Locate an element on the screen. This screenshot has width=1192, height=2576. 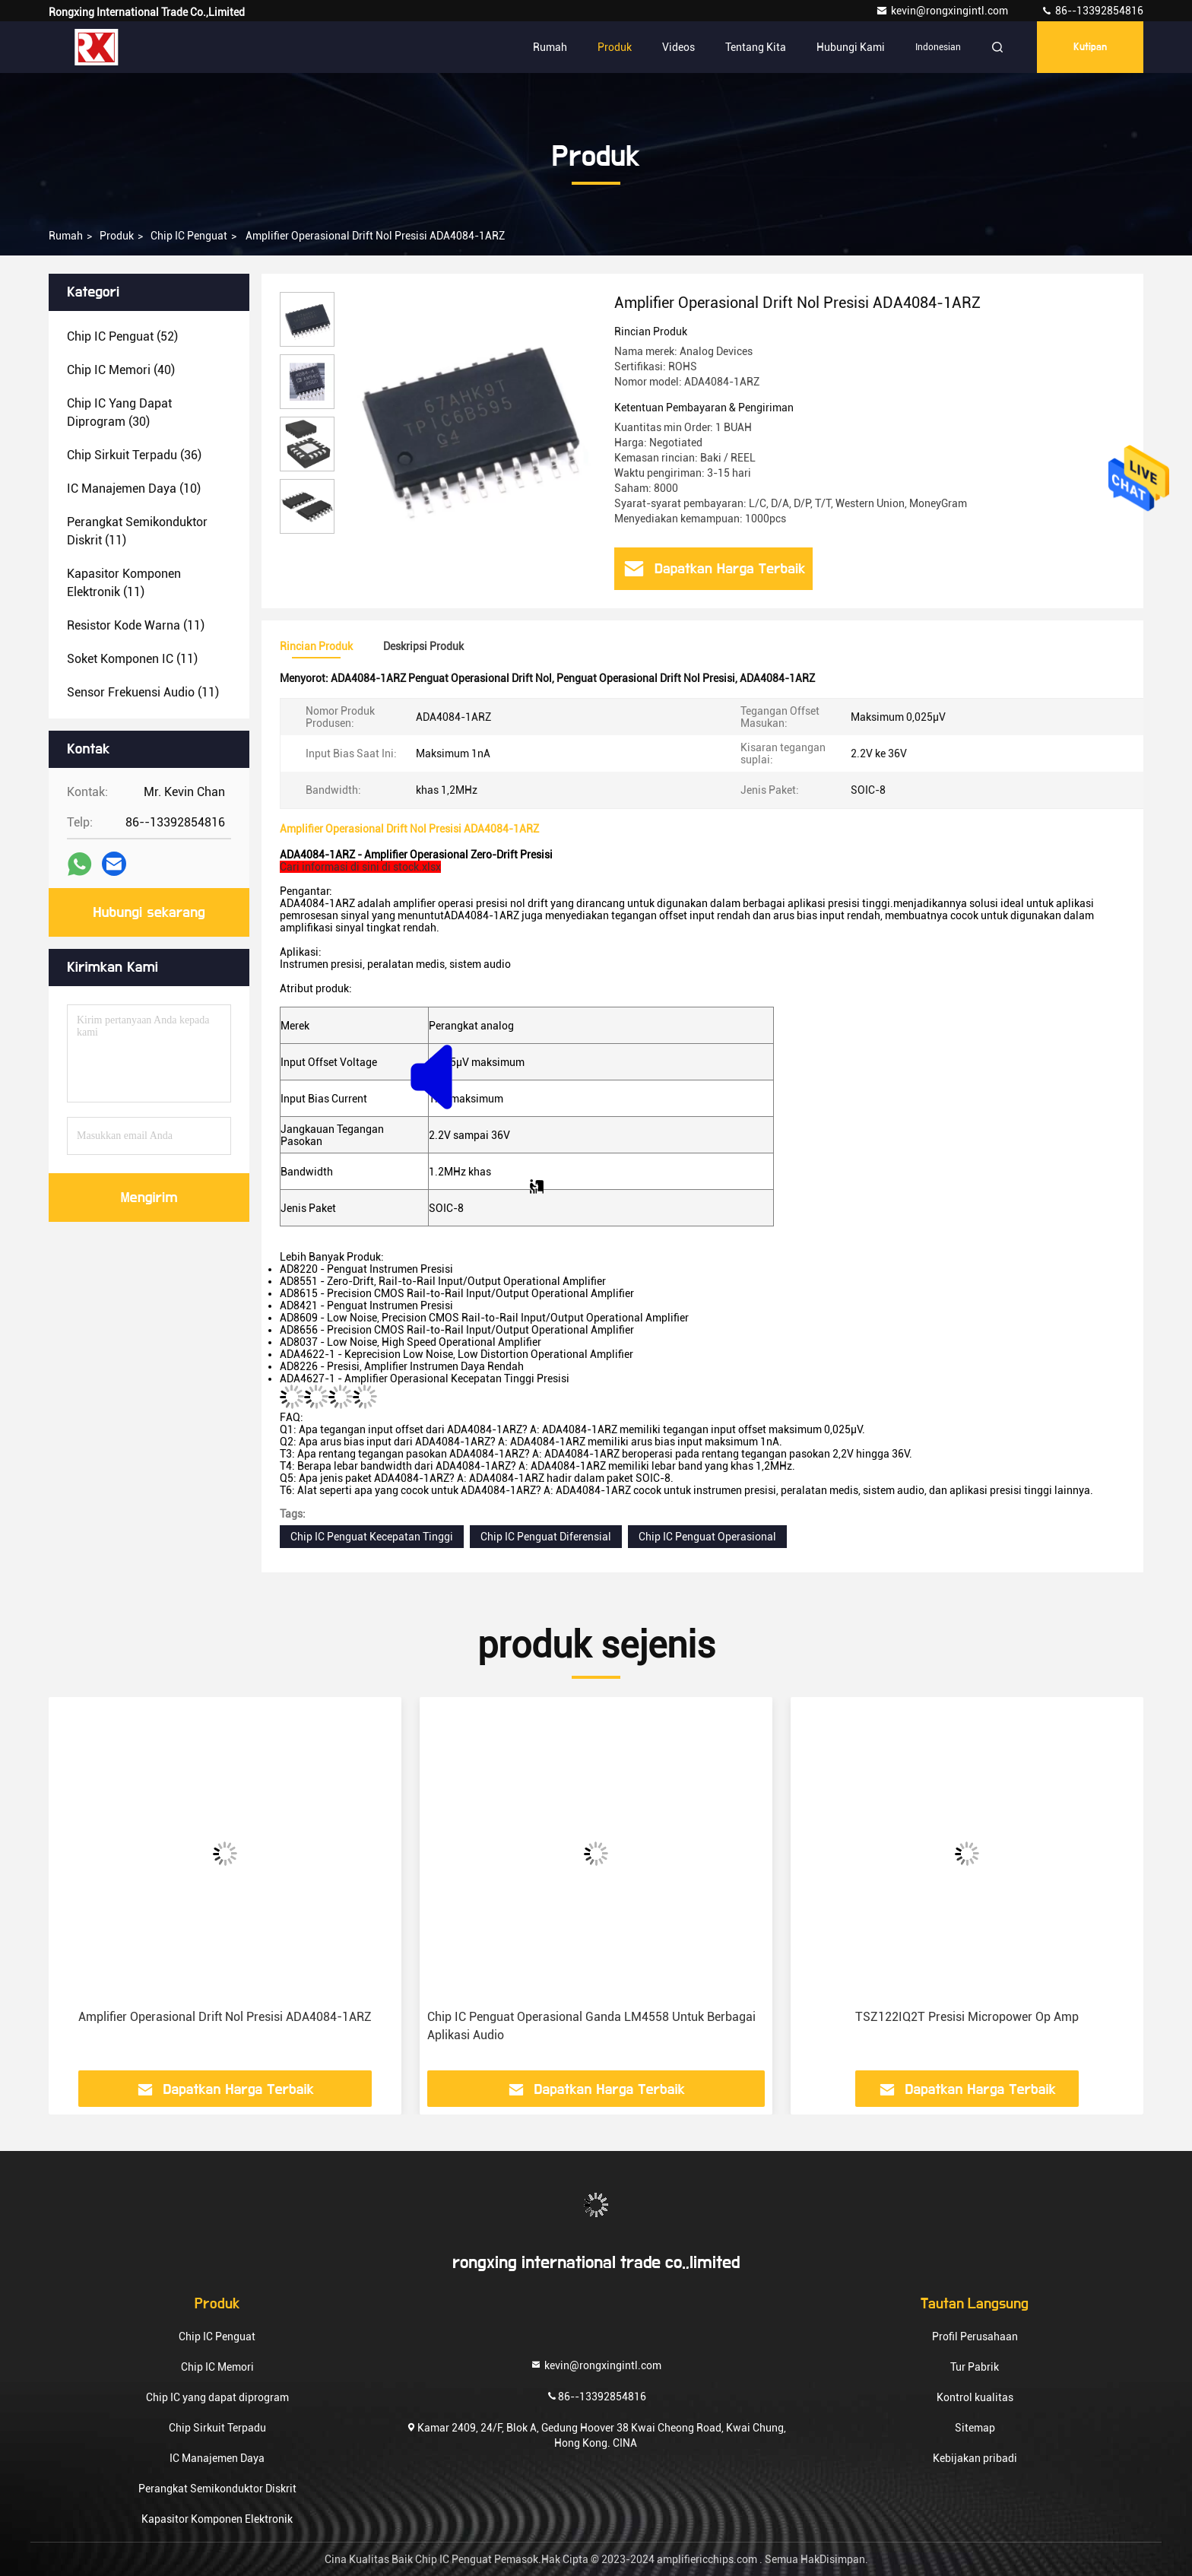
access voting or polling booth is located at coordinates (536, 1186).